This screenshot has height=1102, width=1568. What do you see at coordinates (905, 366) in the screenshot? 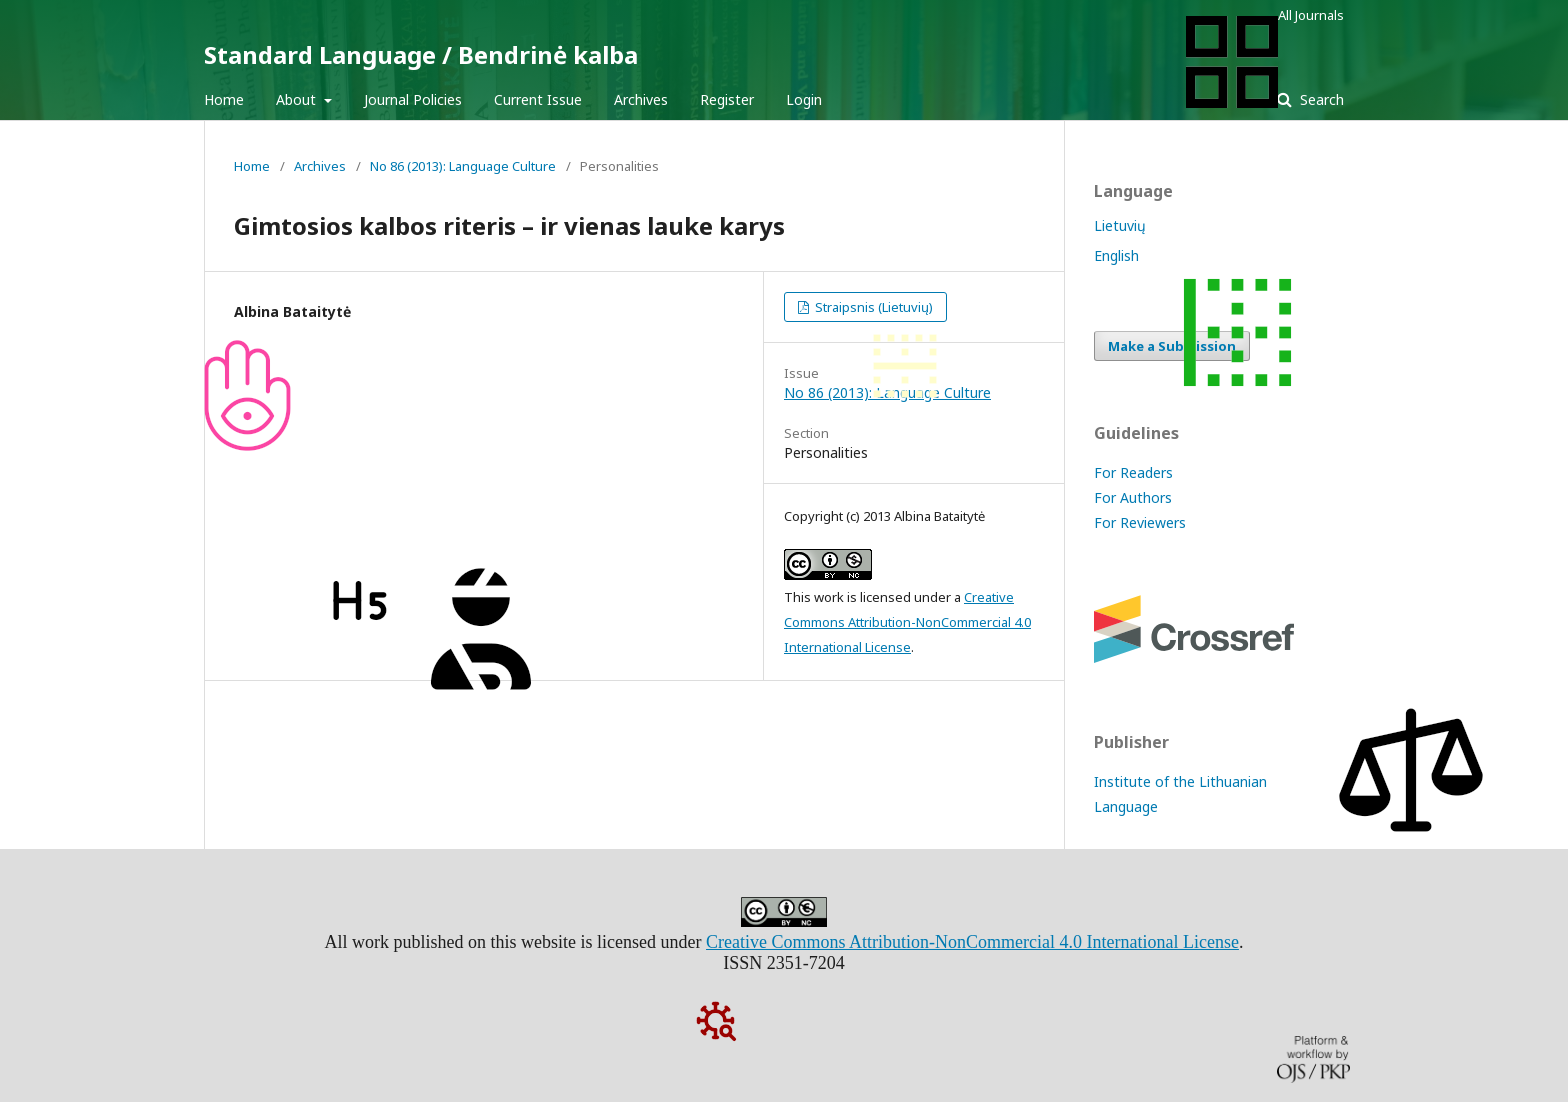
I see `add horizontal border to selected cells` at bounding box center [905, 366].